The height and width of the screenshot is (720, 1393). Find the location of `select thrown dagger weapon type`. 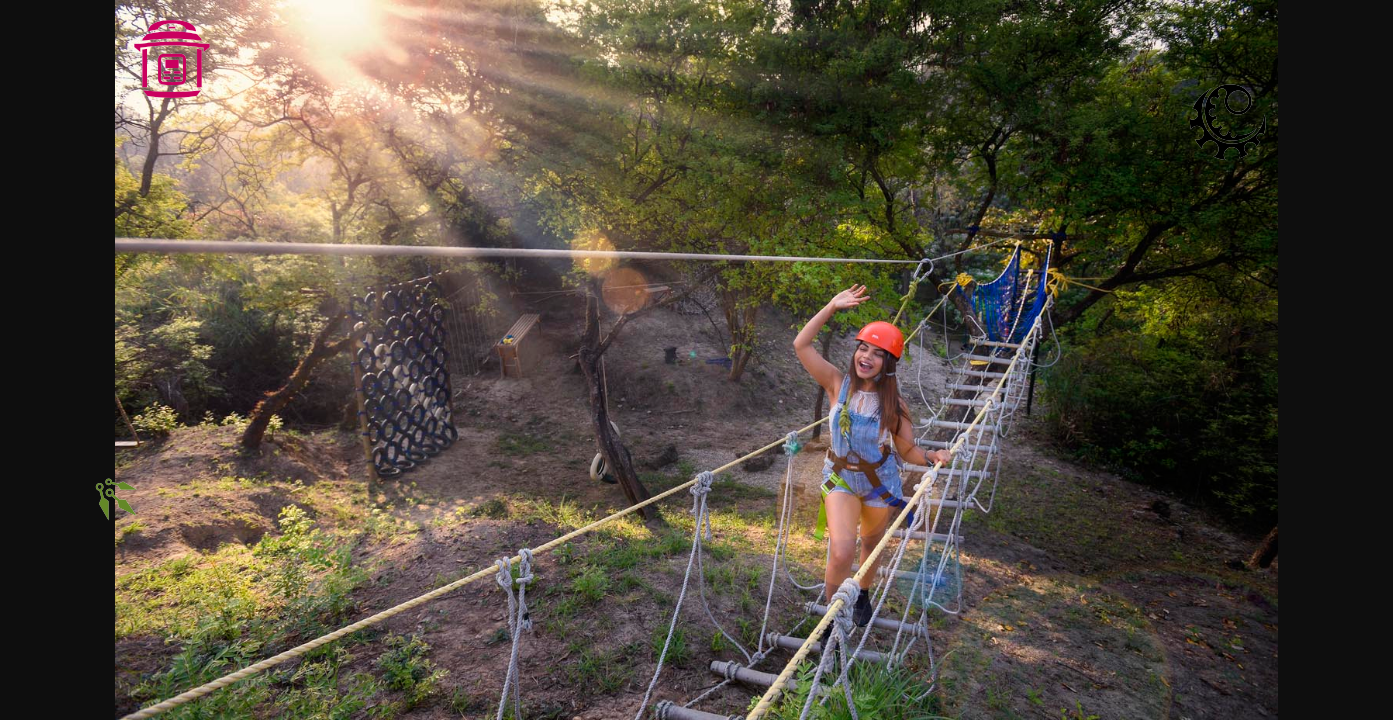

select thrown dagger weapon type is located at coordinates (116, 499).